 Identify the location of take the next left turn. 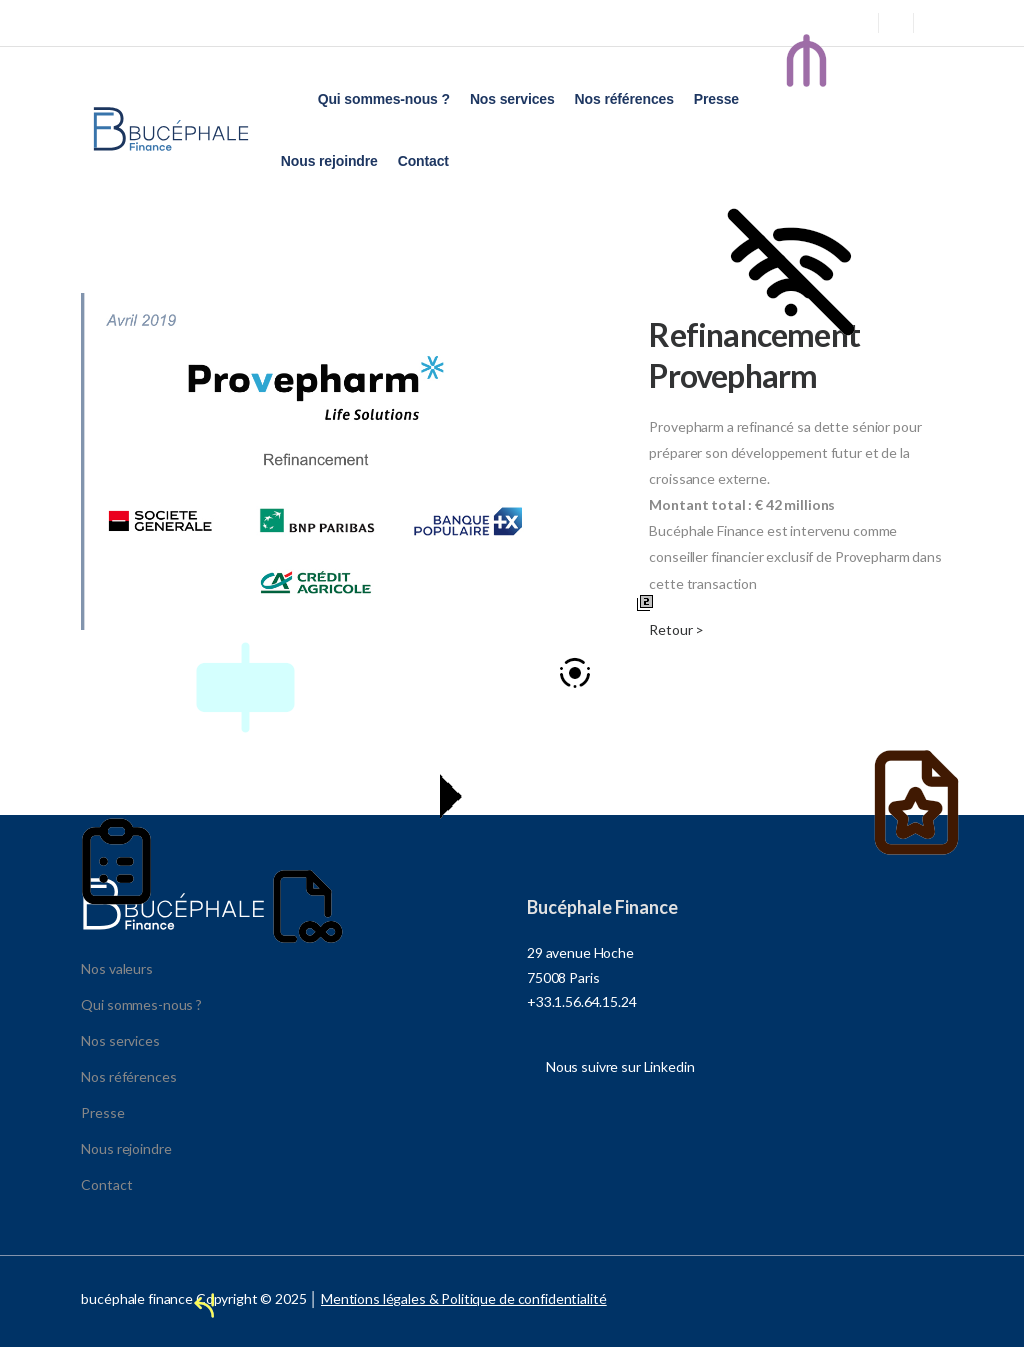
(205, 1305).